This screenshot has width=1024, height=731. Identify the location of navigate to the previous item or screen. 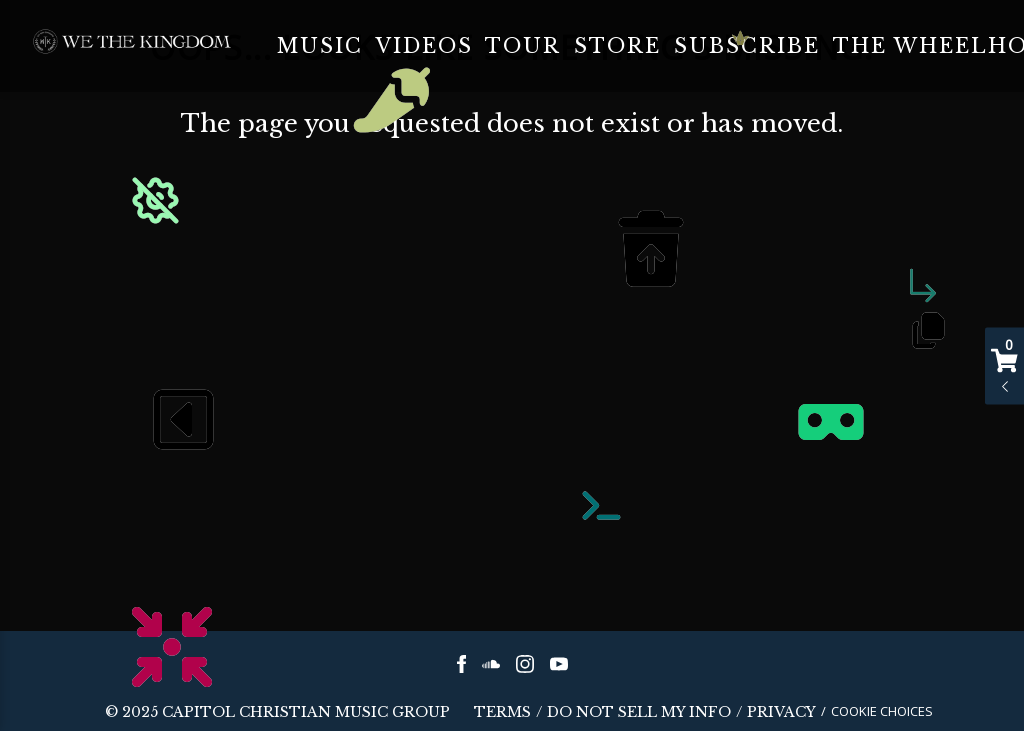
(183, 419).